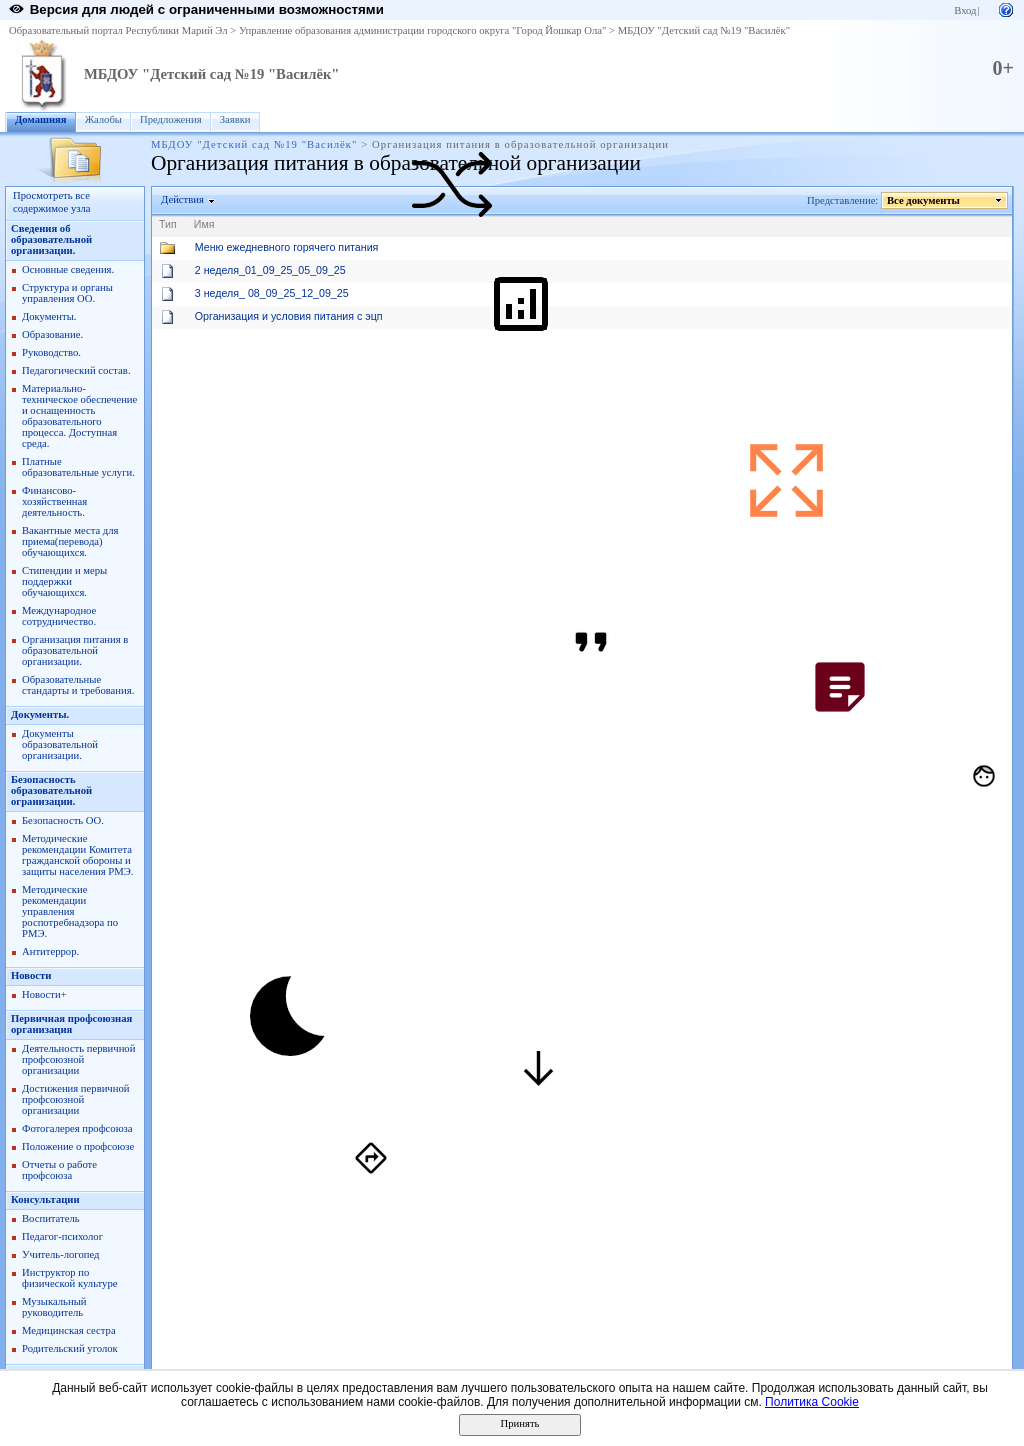 The height and width of the screenshot is (1446, 1024). What do you see at coordinates (786, 480) in the screenshot?
I see `expand to fullscreen mode` at bounding box center [786, 480].